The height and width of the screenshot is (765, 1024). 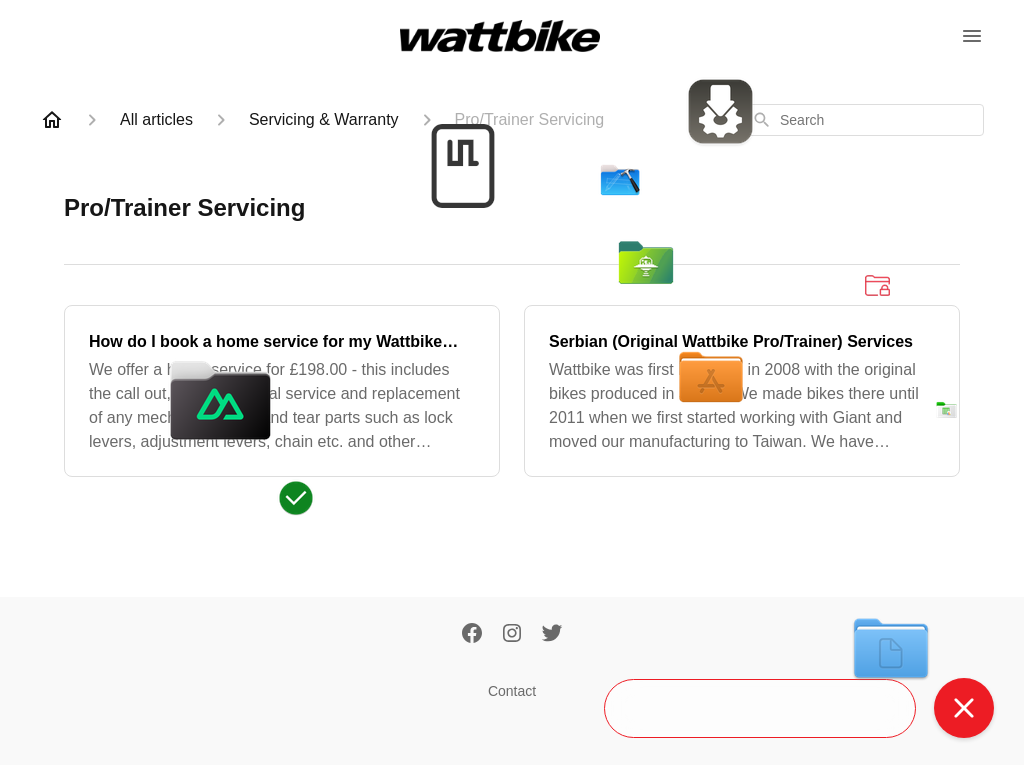 What do you see at coordinates (891, 648) in the screenshot?
I see `open your documents folder` at bounding box center [891, 648].